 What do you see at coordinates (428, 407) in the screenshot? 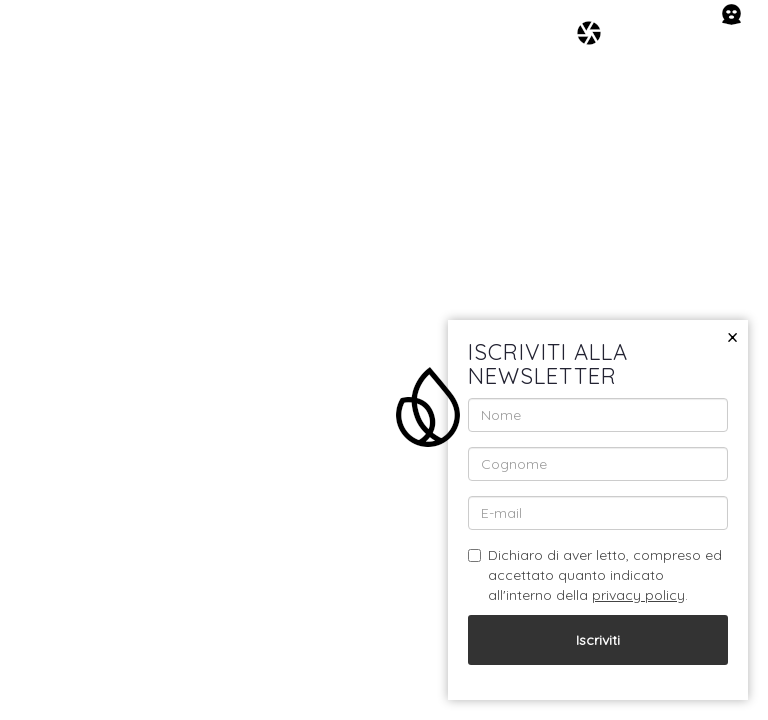
I see `access Firebase console or services` at bounding box center [428, 407].